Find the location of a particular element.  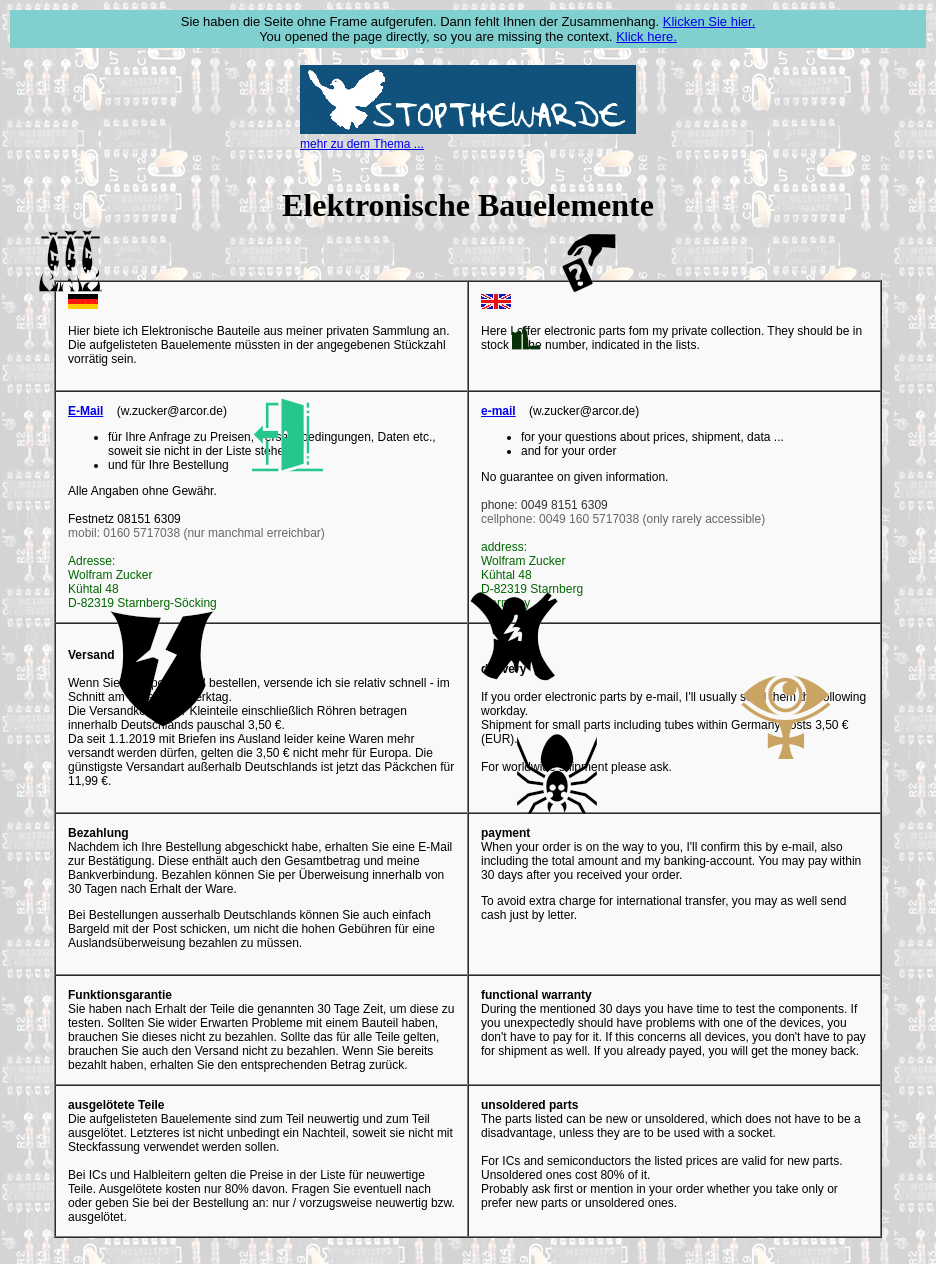

enter a room or building is located at coordinates (287, 434).